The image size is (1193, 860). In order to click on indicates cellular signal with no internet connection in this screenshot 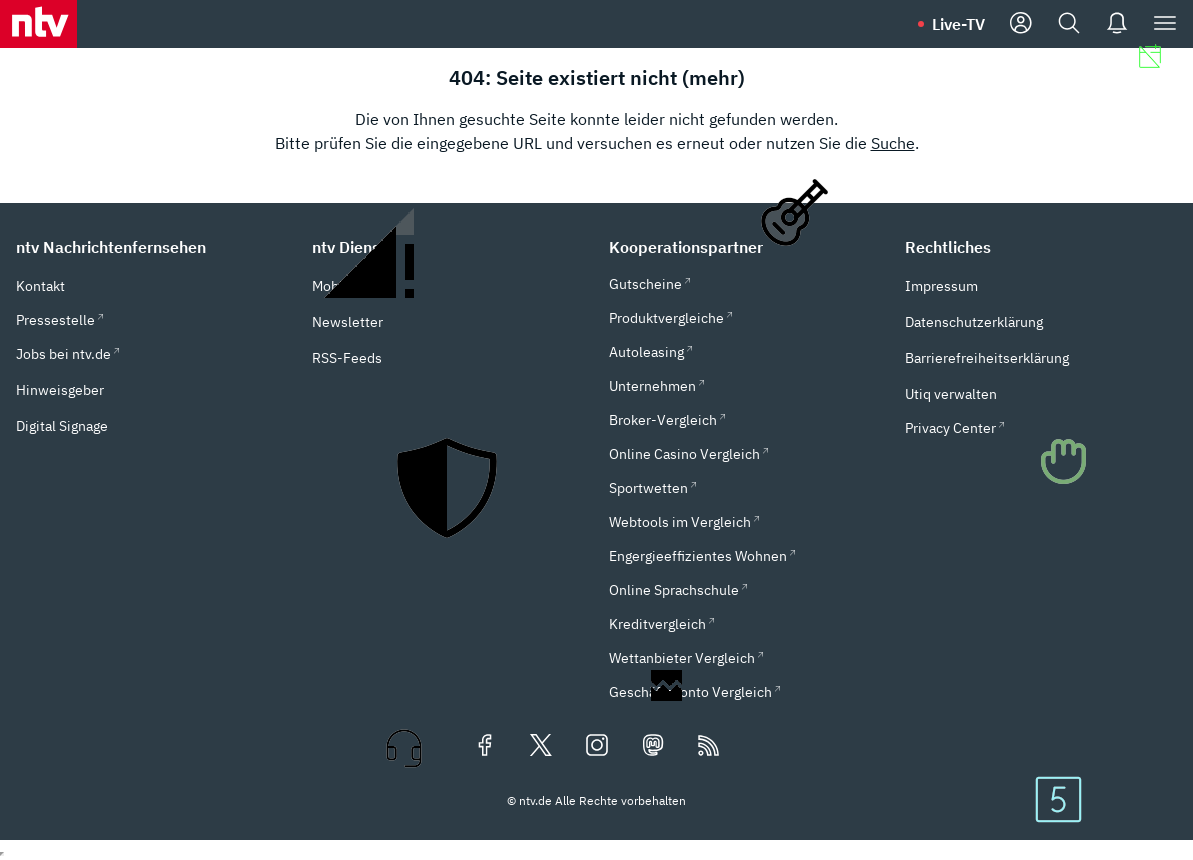, I will do `click(369, 253)`.